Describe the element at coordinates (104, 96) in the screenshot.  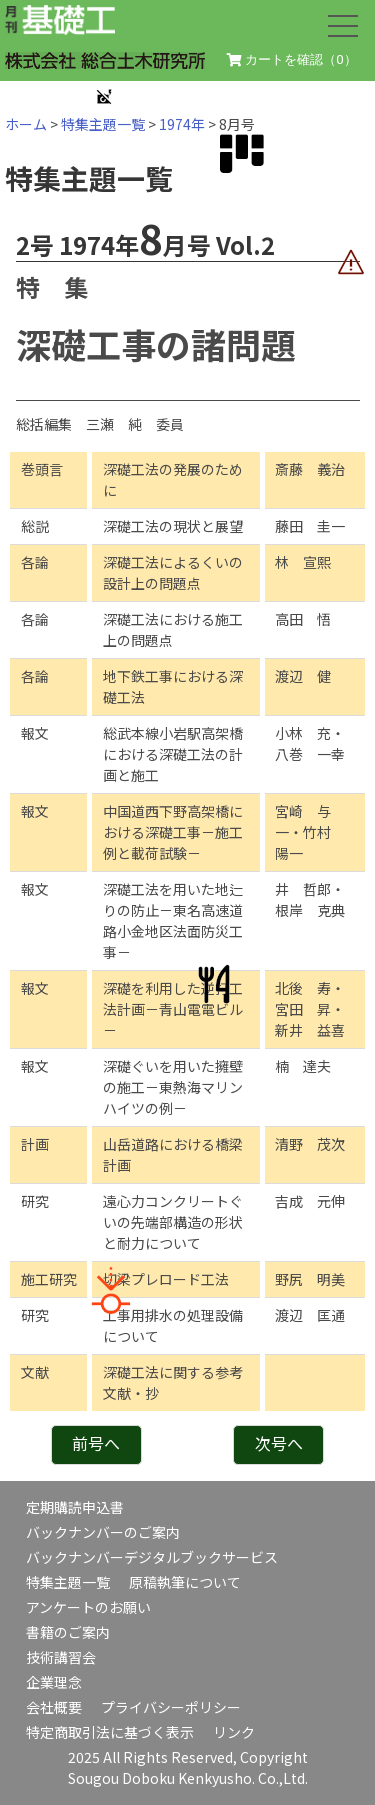
I see `camera flash is disabled` at that location.